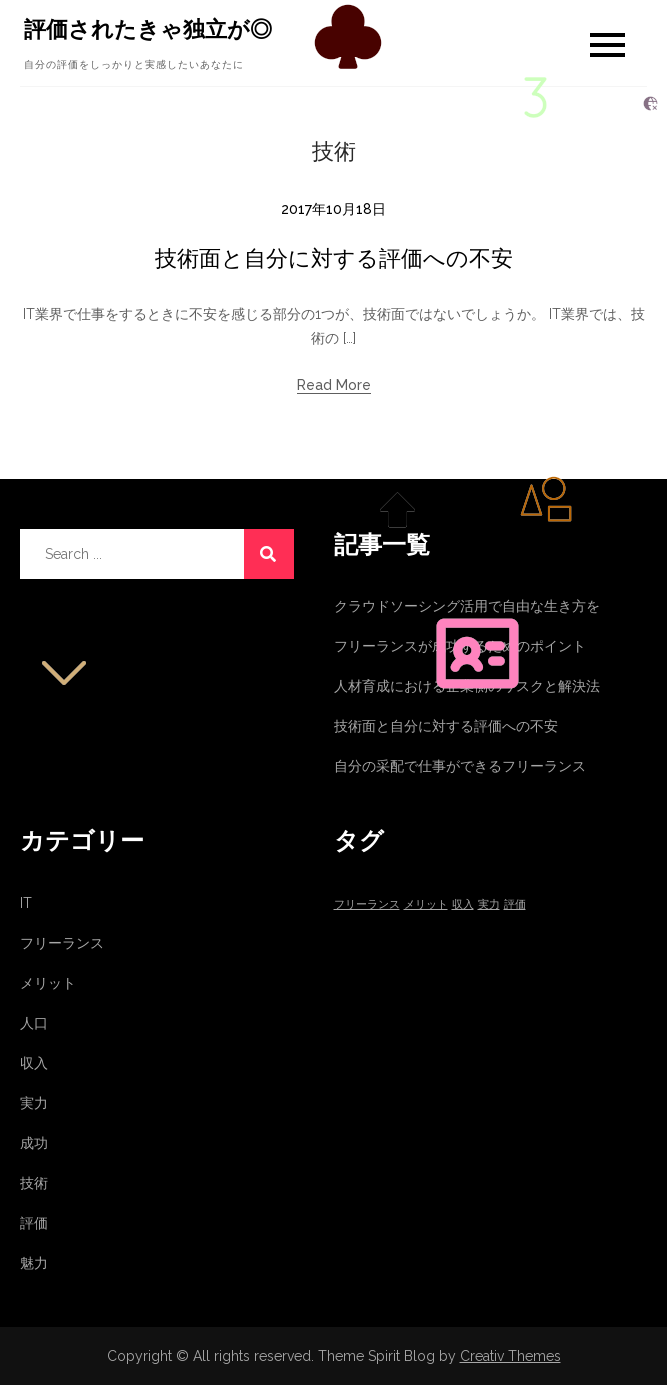 This screenshot has height=1385, width=667. What do you see at coordinates (348, 38) in the screenshot?
I see `club suit symbol for card games` at bounding box center [348, 38].